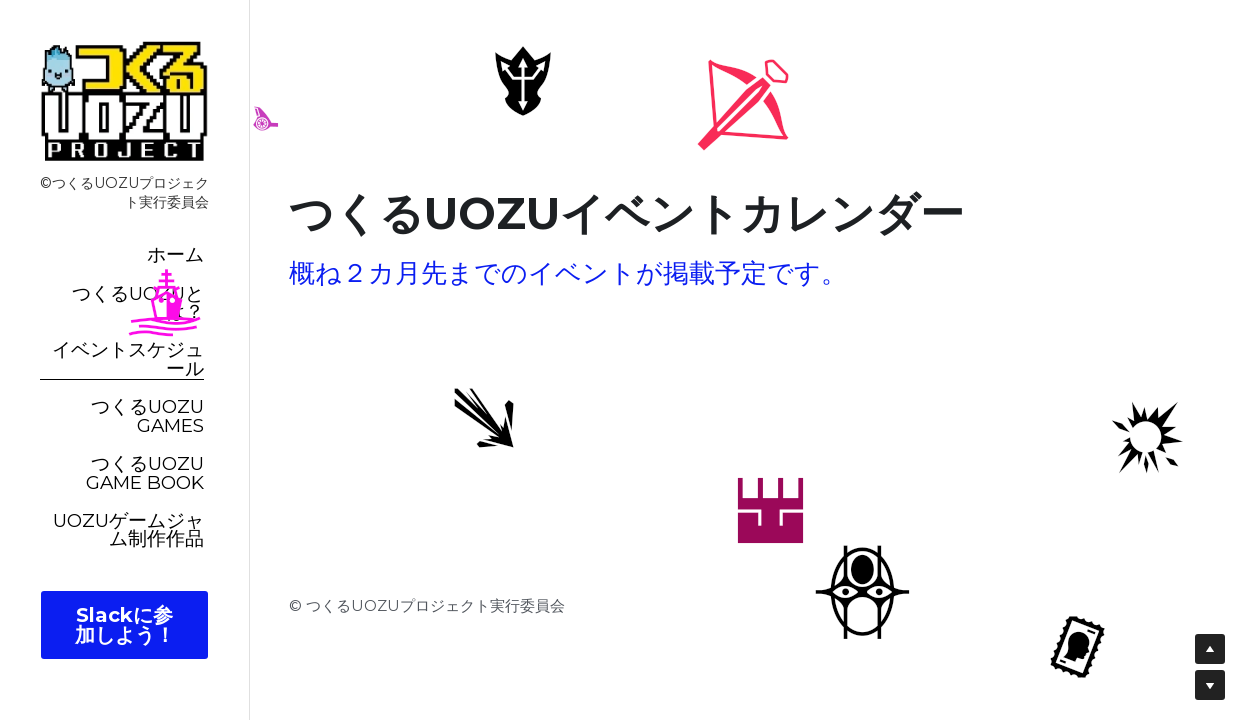  What do you see at coordinates (770, 510) in the screenshot?
I see `castle or fortress icon for strategy games` at bounding box center [770, 510].